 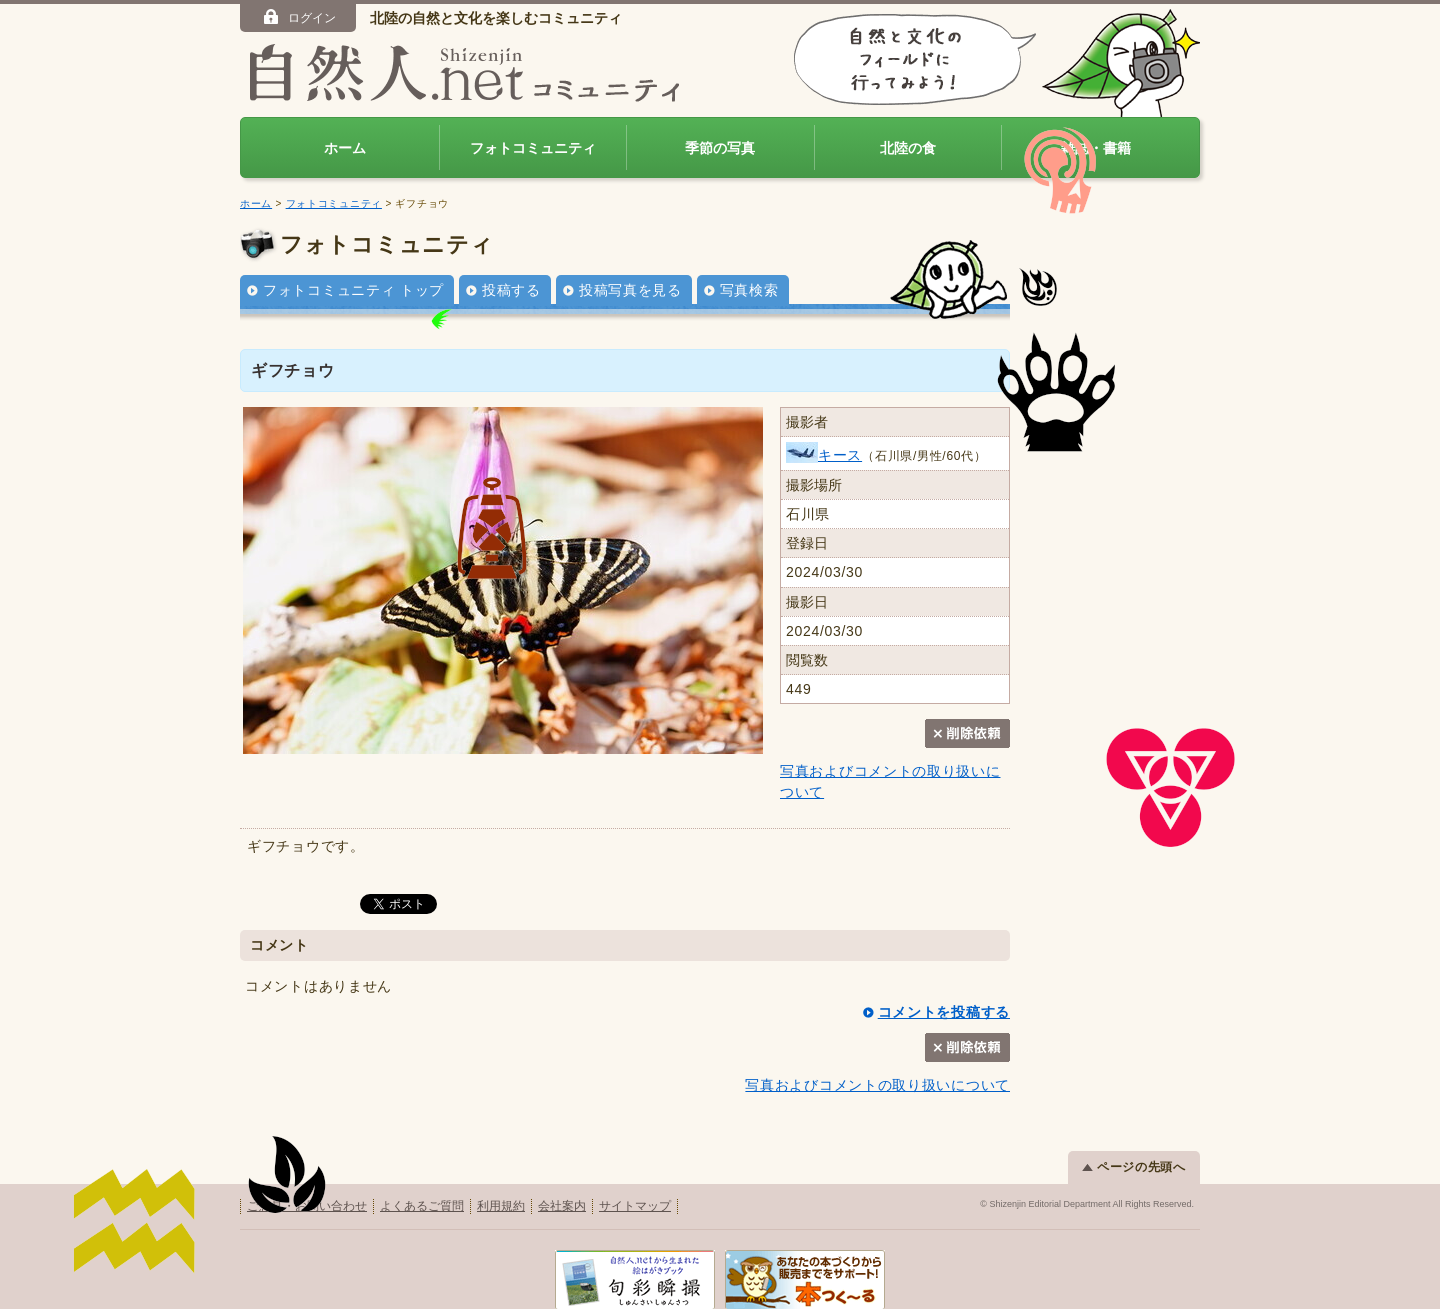 I want to click on access pet-related features or settings, so click(x=1057, y=391).